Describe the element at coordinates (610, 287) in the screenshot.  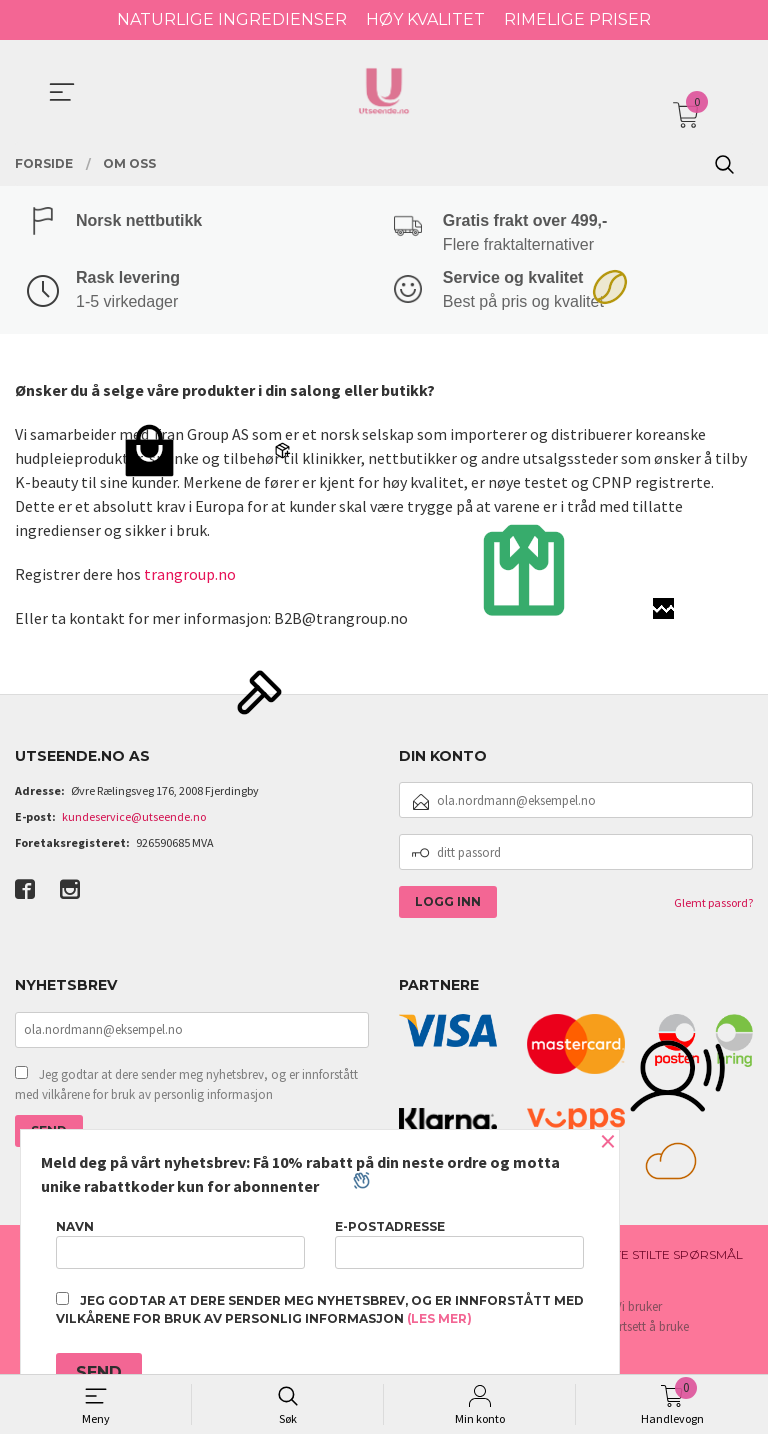
I see `access coffee shop or café locations` at that location.